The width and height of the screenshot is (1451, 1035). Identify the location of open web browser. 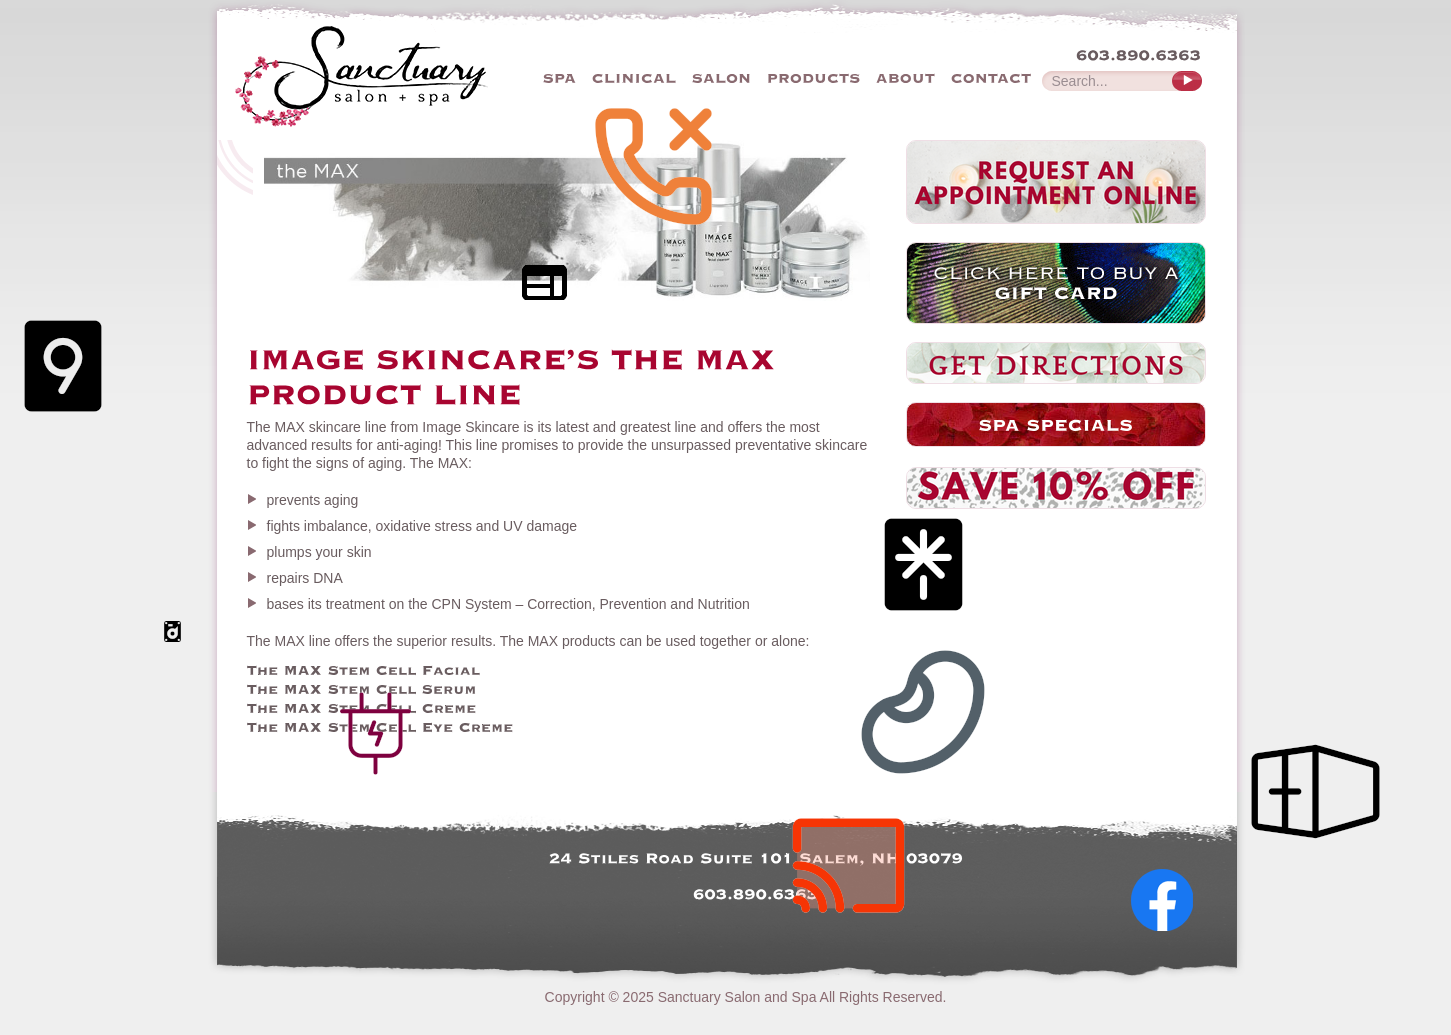
(544, 282).